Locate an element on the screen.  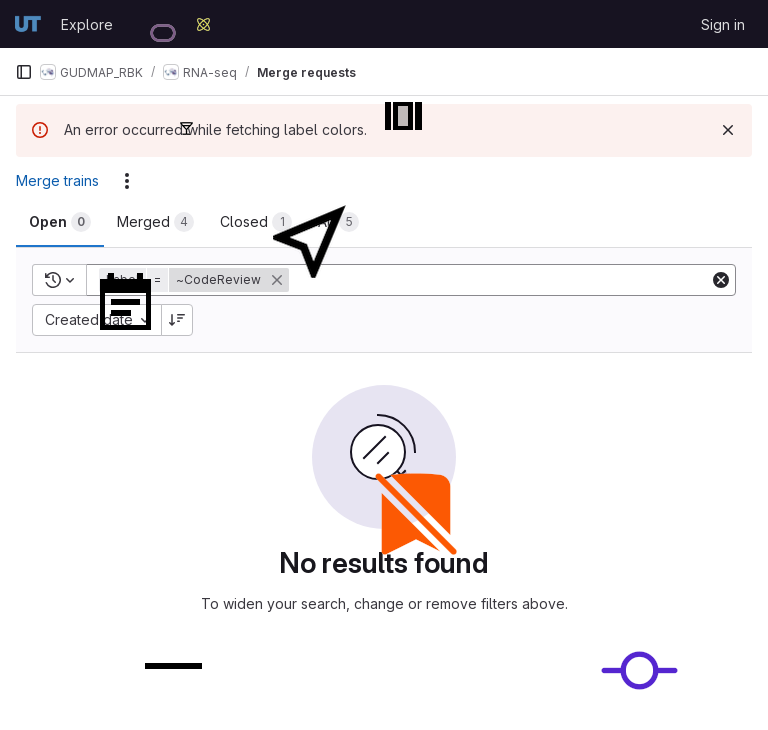
medication or pill tracker is located at coordinates (163, 33).